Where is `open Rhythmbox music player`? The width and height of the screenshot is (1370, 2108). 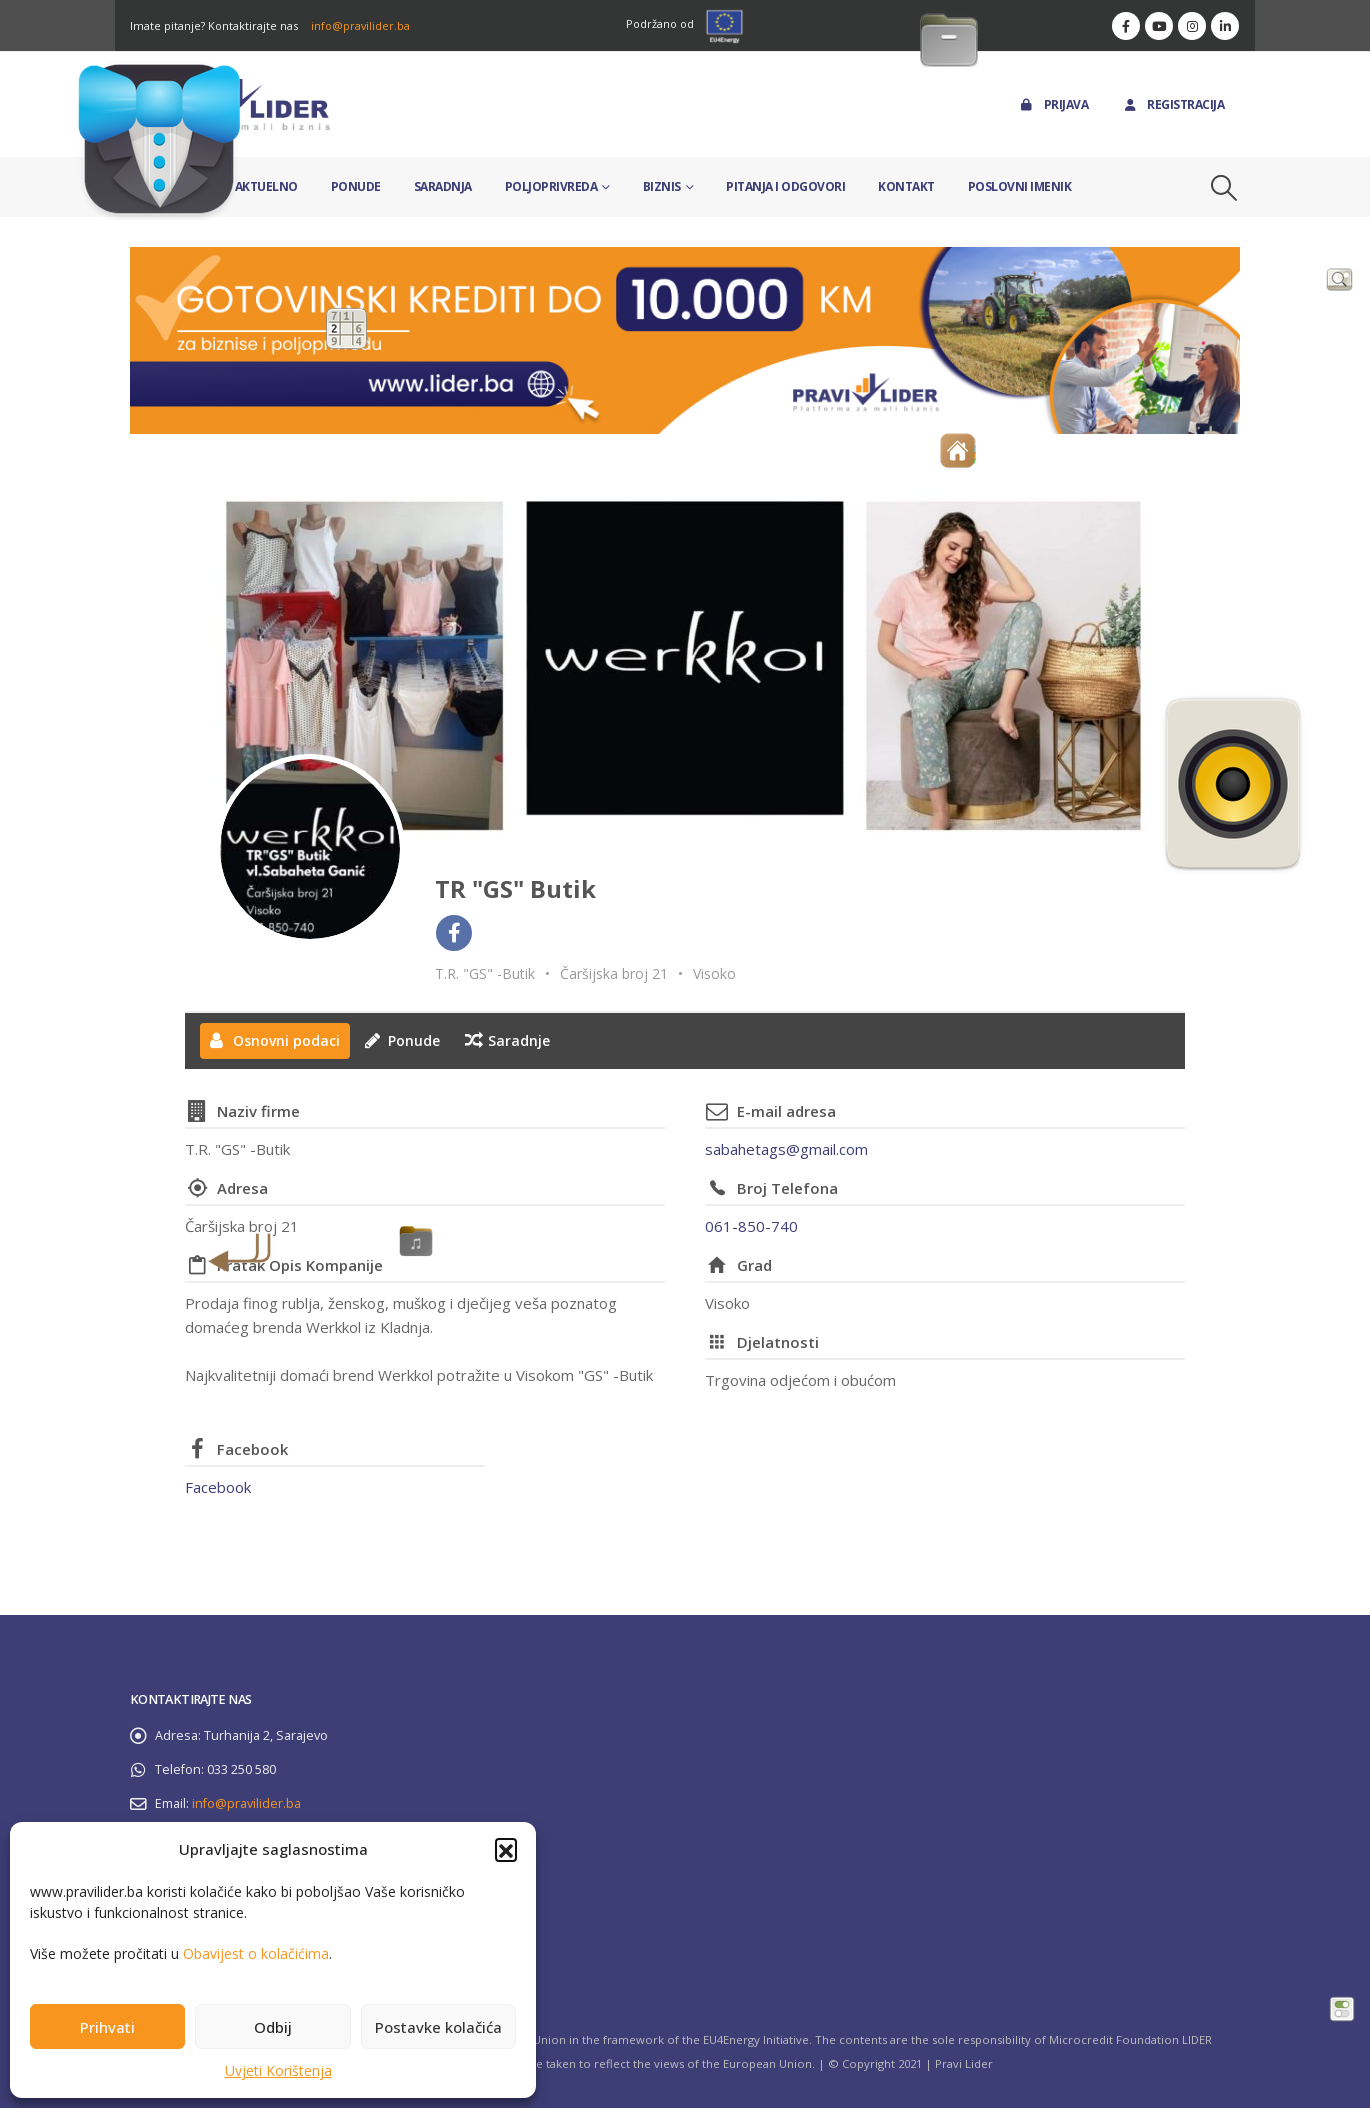
open Rhythmbox music player is located at coordinates (1233, 784).